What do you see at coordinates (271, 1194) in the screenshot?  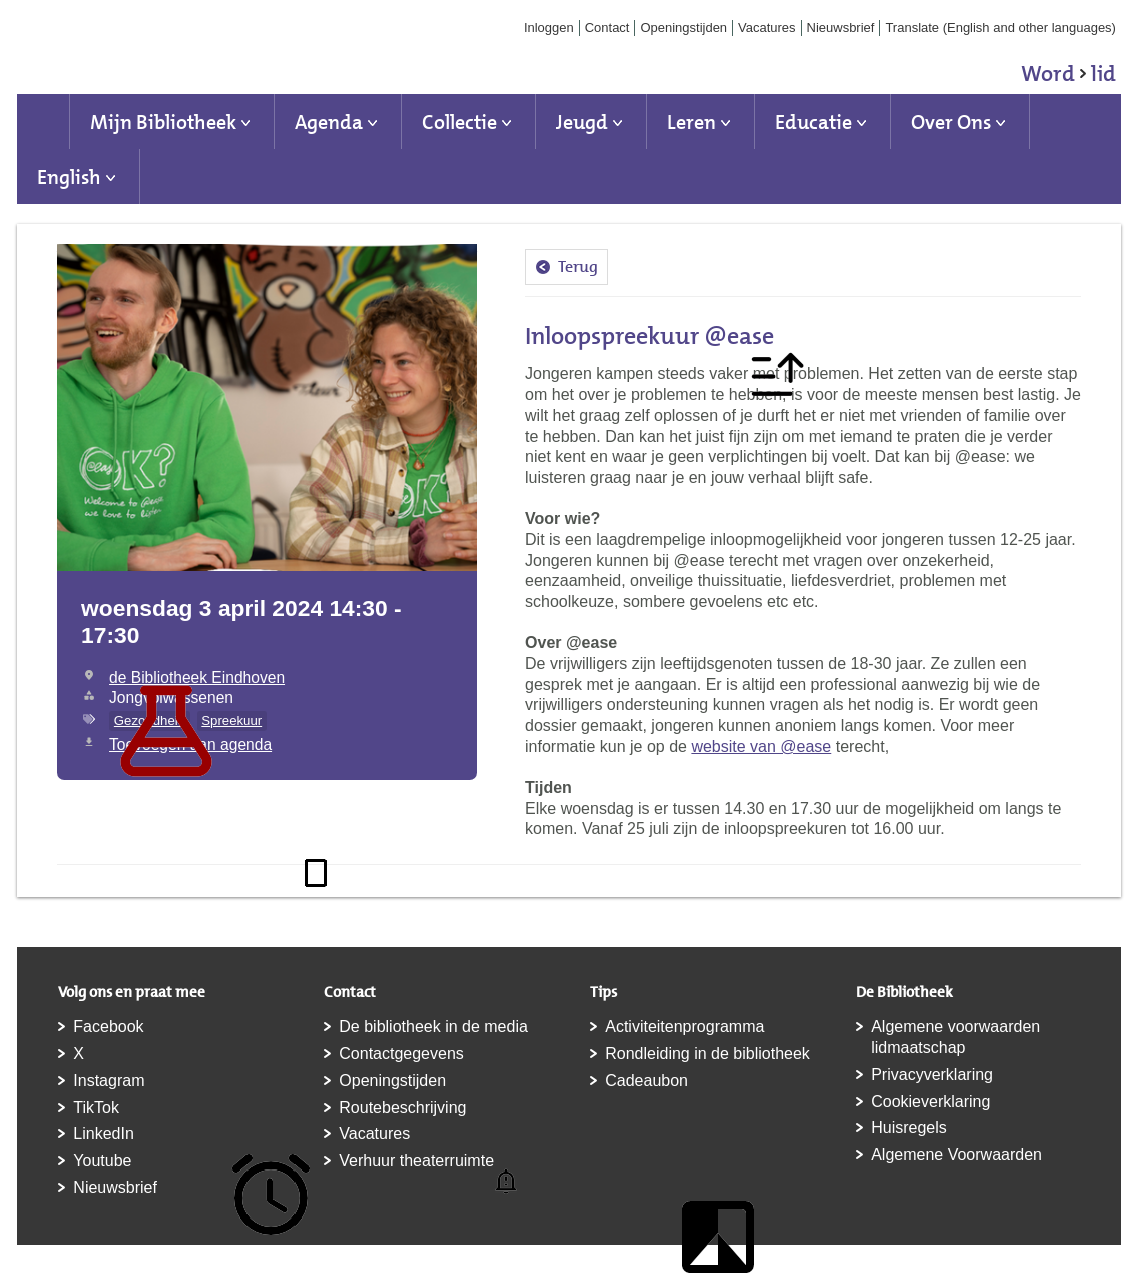 I see `set or view alarms` at bounding box center [271, 1194].